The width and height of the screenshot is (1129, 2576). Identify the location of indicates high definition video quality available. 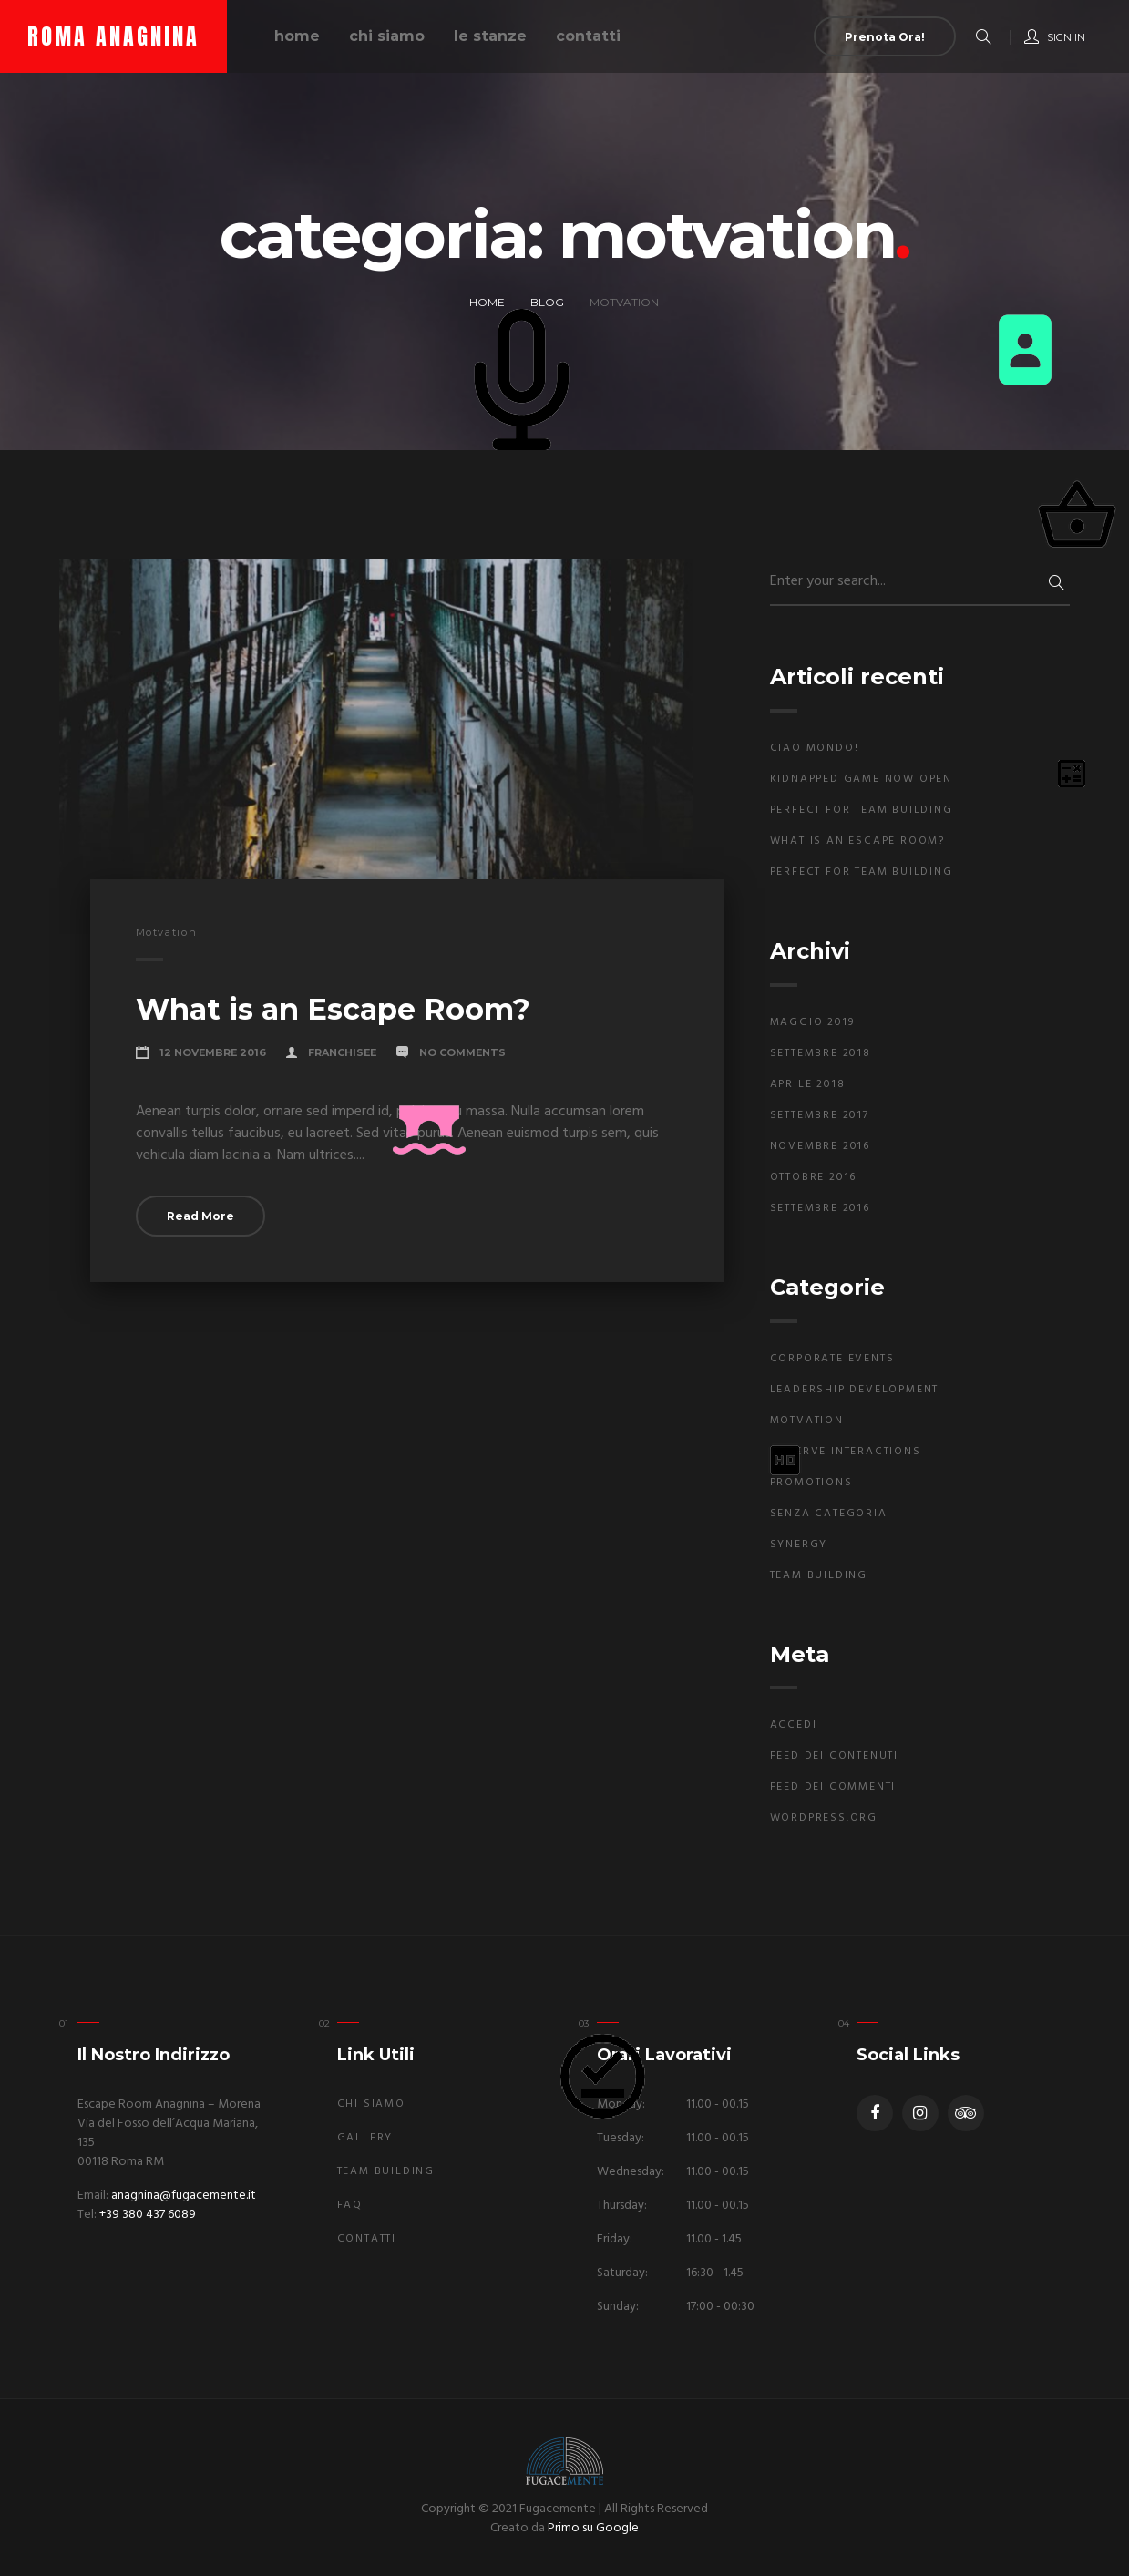
(785, 1460).